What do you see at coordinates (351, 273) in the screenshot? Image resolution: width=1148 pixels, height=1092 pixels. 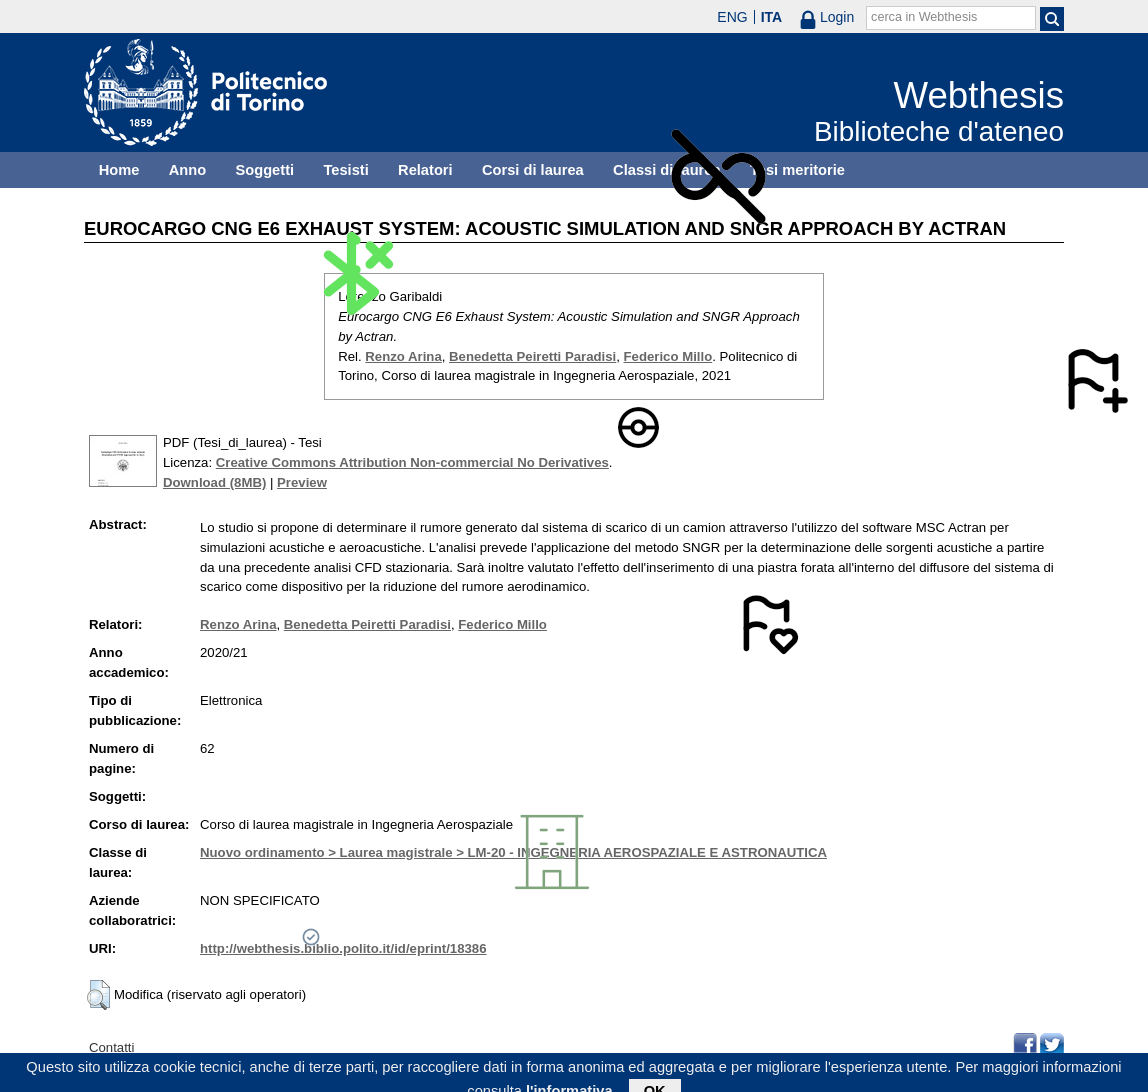 I see `bluetooth is disabled or turned off` at bounding box center [351, 273].